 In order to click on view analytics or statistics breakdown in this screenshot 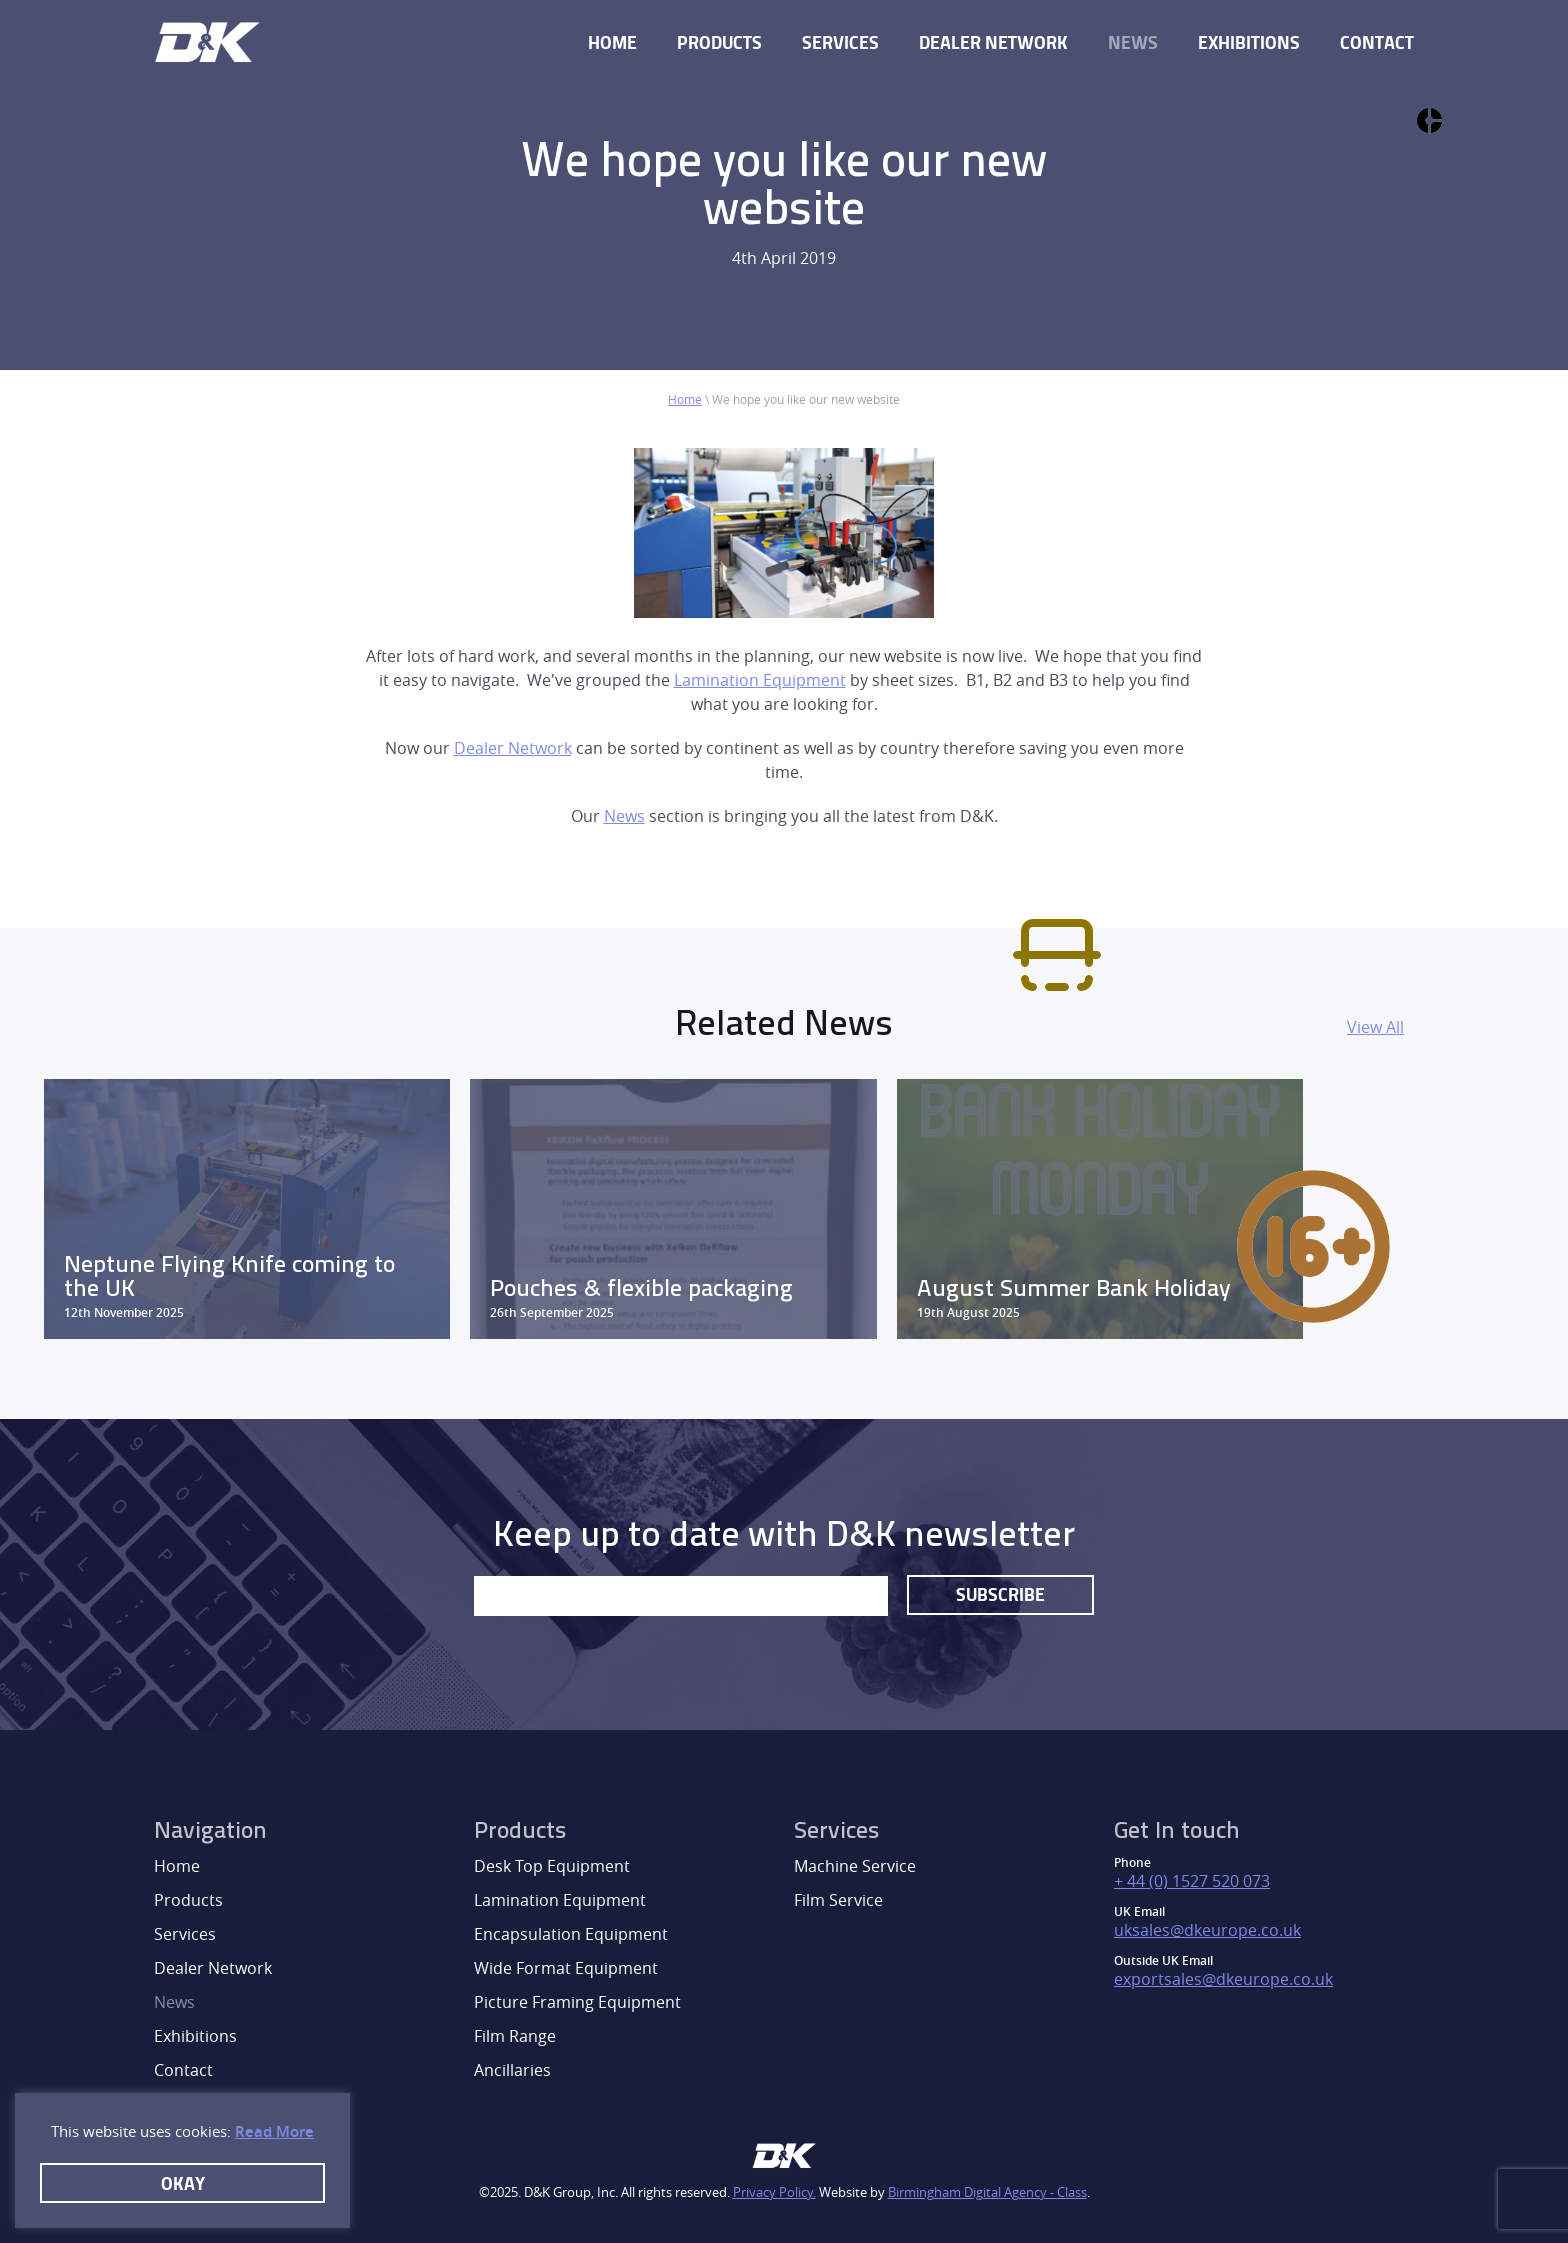, I will do `click(1429, 120)`.